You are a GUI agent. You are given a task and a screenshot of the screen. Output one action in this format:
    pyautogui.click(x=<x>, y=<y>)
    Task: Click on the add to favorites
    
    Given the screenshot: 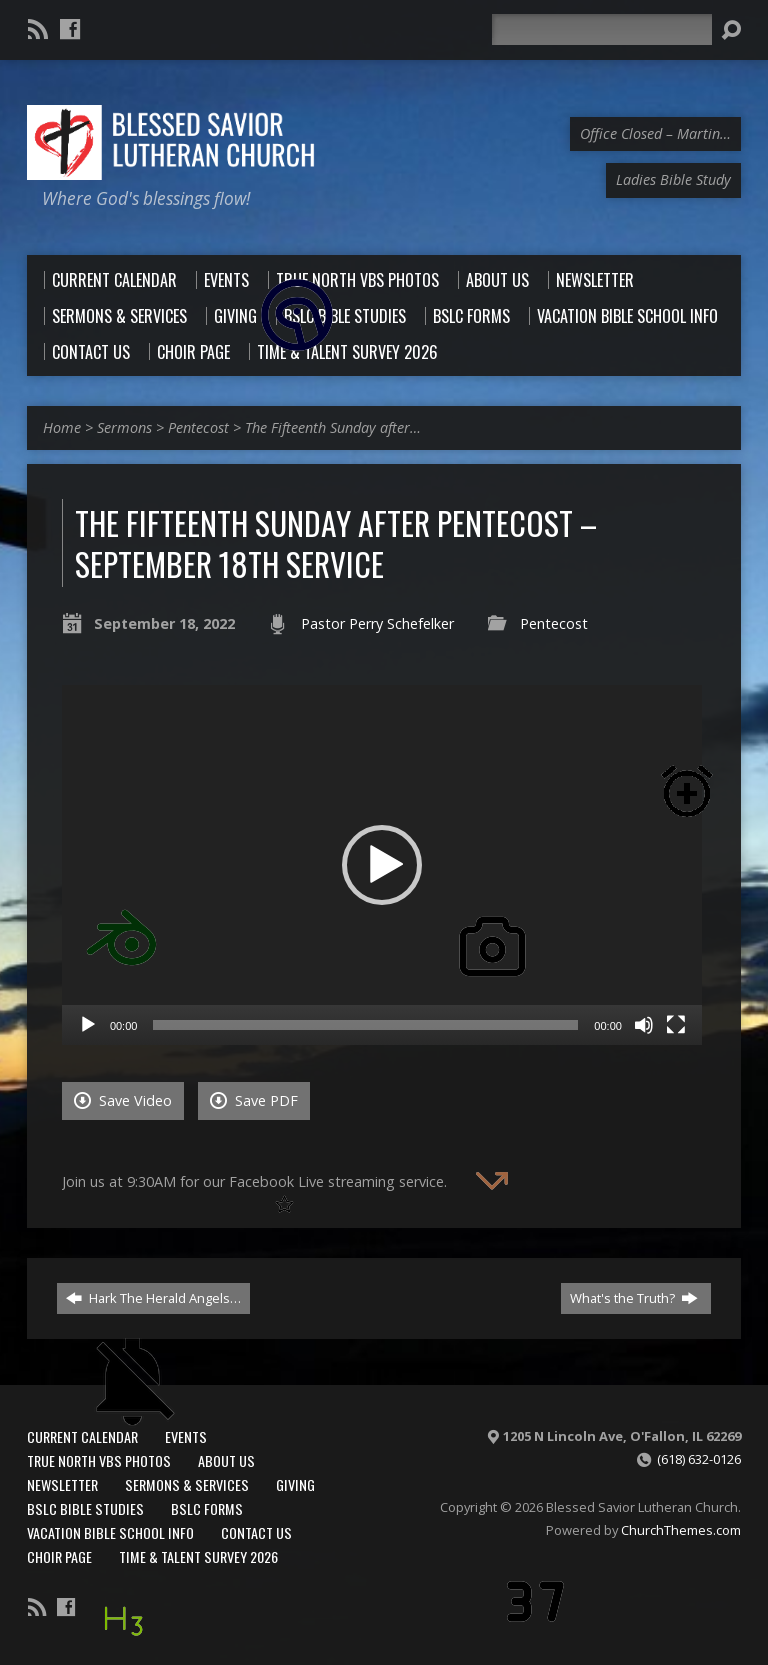 What is the action you would take?
    pyautogui.click(x=284, y=1204)
    